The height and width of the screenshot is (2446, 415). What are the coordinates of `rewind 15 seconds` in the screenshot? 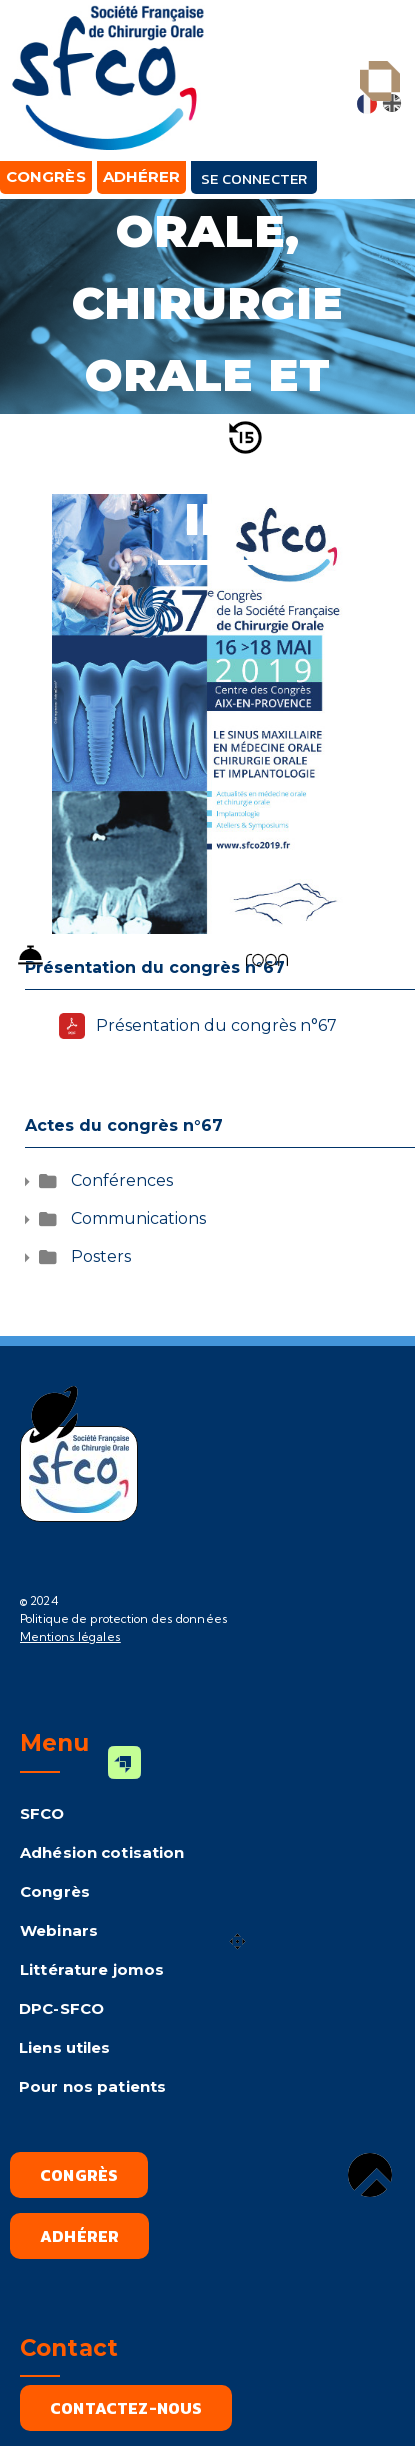 It's located at (245, 437).